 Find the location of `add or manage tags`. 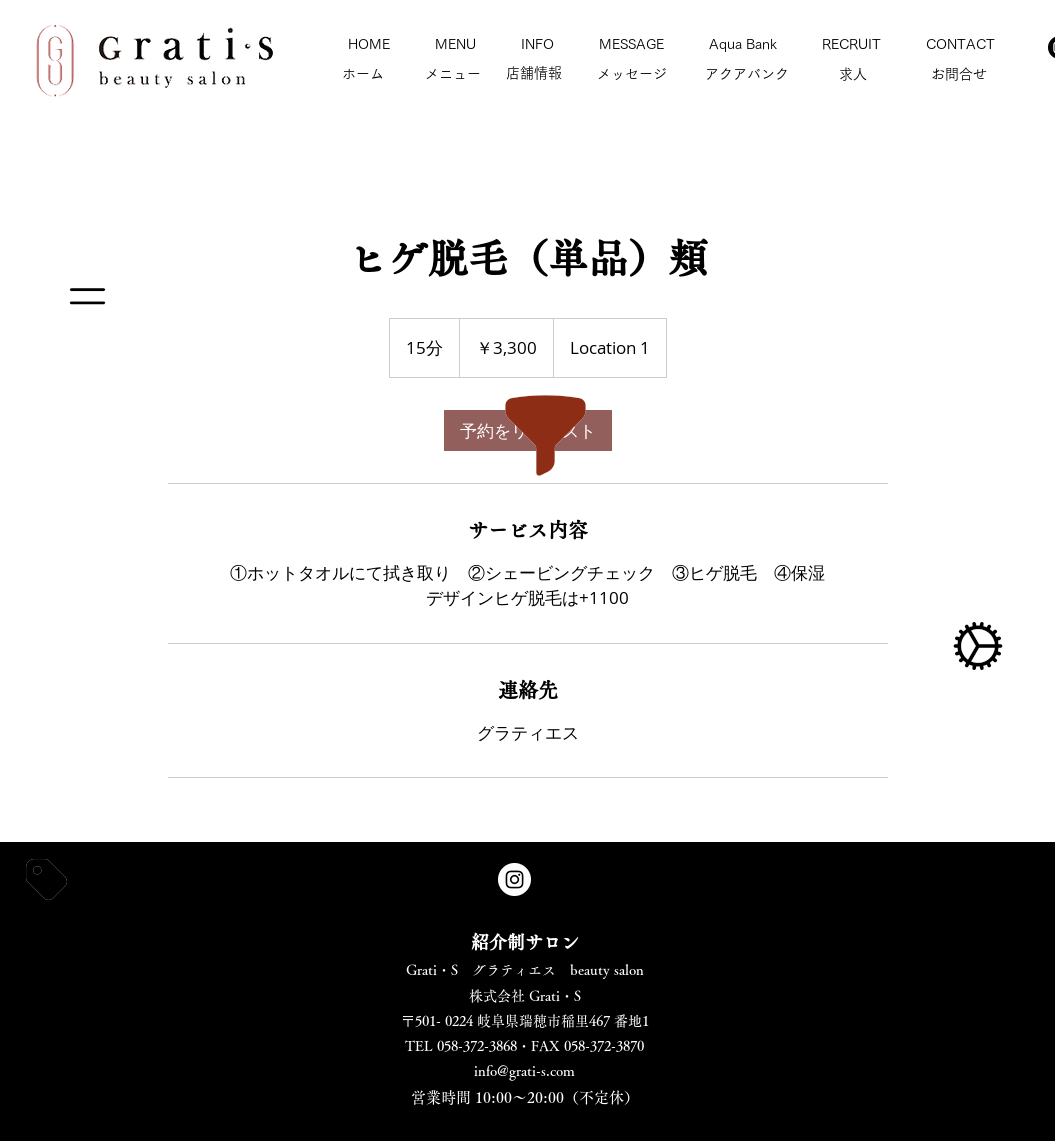

add or manage tags is located at coordinates (46, 879).